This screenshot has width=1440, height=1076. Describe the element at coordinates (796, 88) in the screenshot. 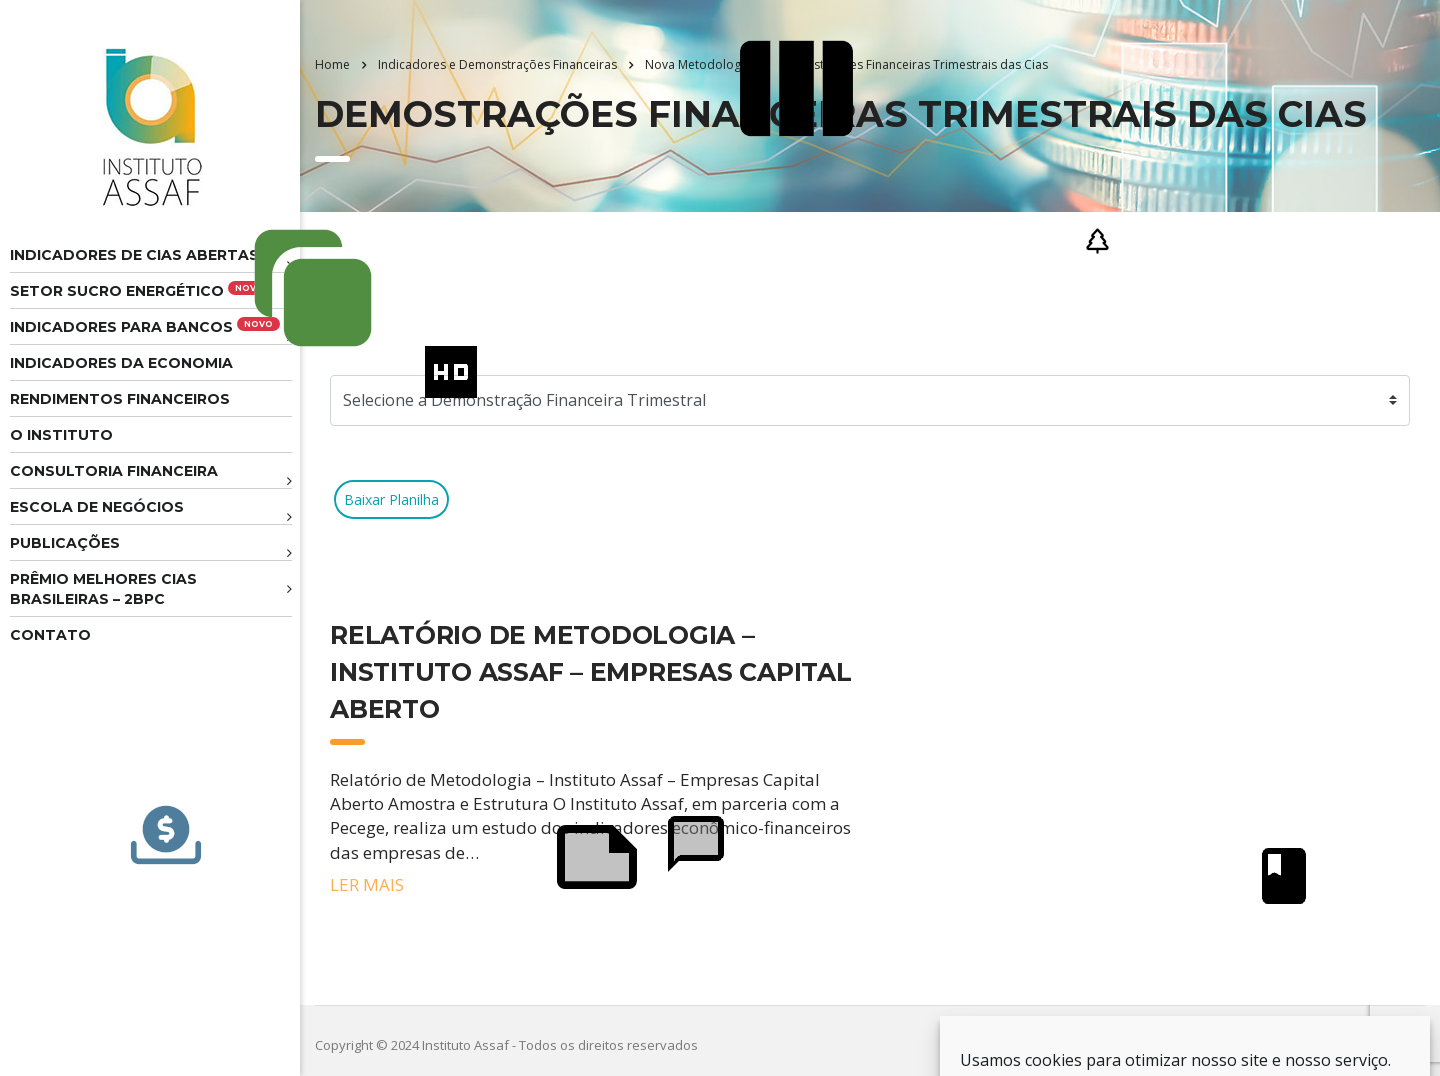

I see `switch to column view layout` at that location.